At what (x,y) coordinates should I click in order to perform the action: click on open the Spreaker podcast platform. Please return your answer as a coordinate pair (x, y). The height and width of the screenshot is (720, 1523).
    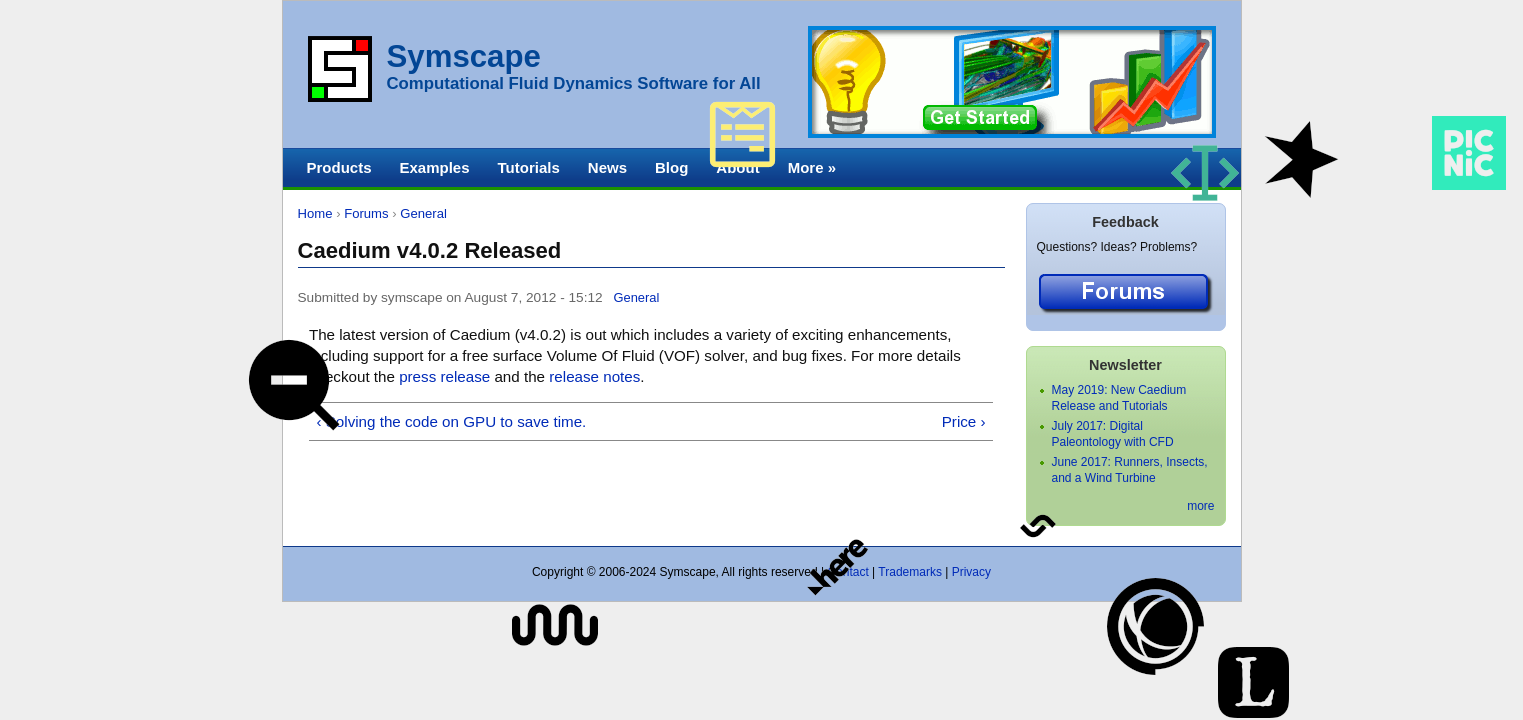
    Looking at the image, I should click on (1301, 159).